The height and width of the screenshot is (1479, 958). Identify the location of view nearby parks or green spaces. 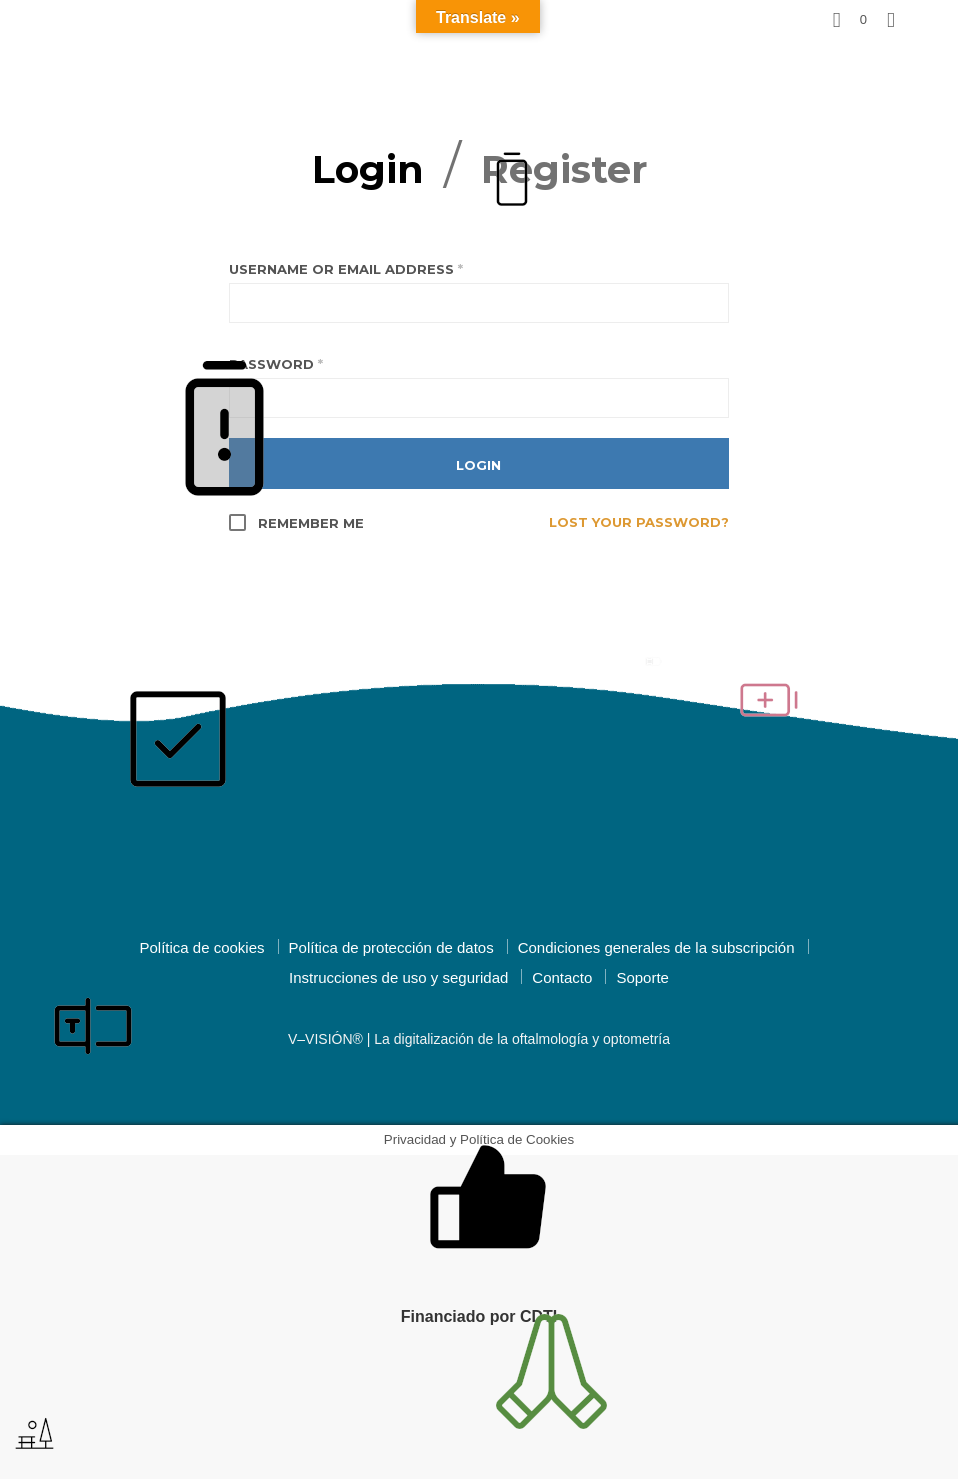
(34, 1435).